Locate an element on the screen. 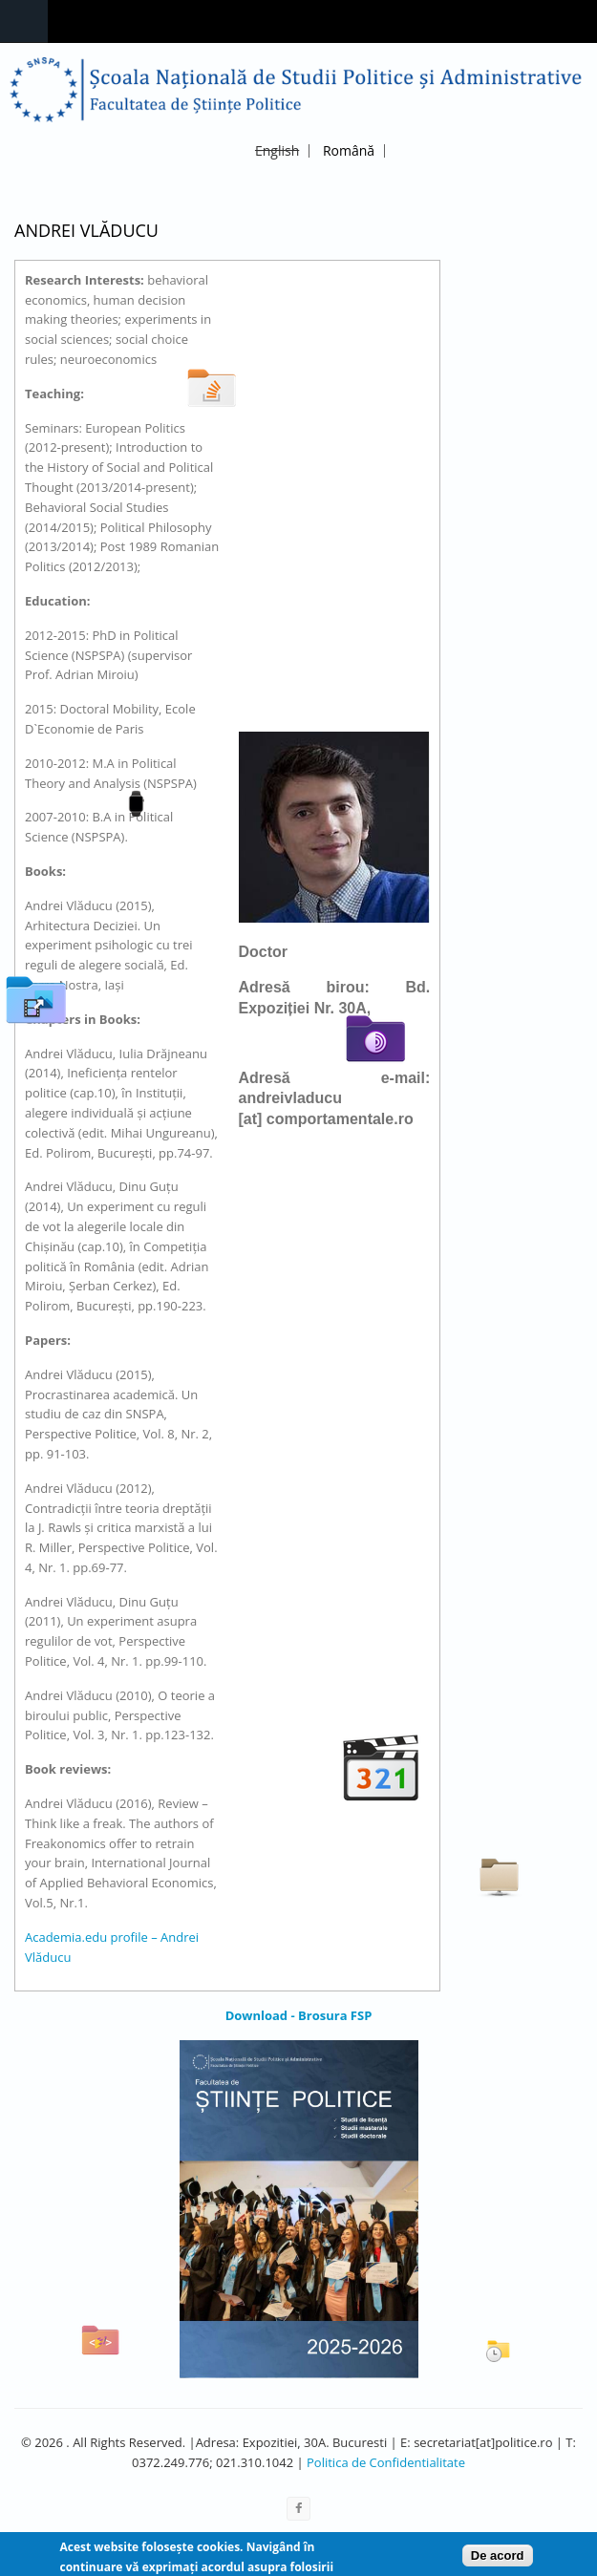 The height and width of the screenshot is (2576, 597). apple watch series 5 device icon is located at coordinates (136, 803).